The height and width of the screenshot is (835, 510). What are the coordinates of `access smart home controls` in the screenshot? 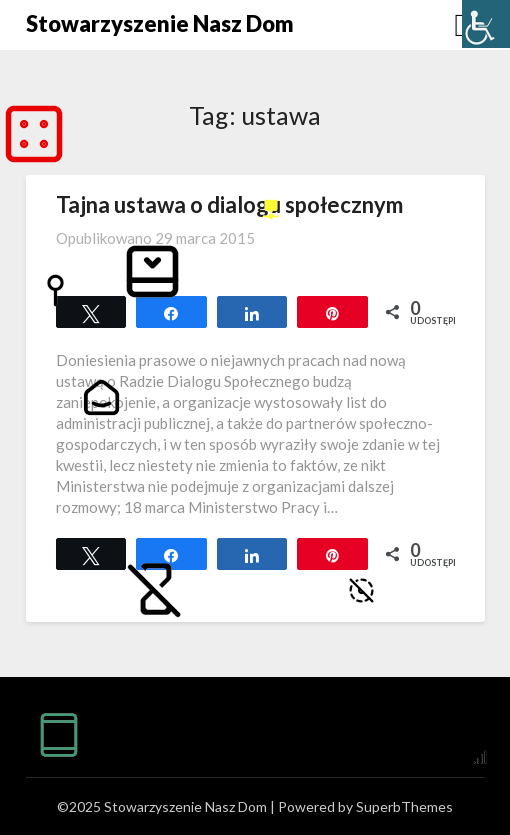 It's located at (101, 397).